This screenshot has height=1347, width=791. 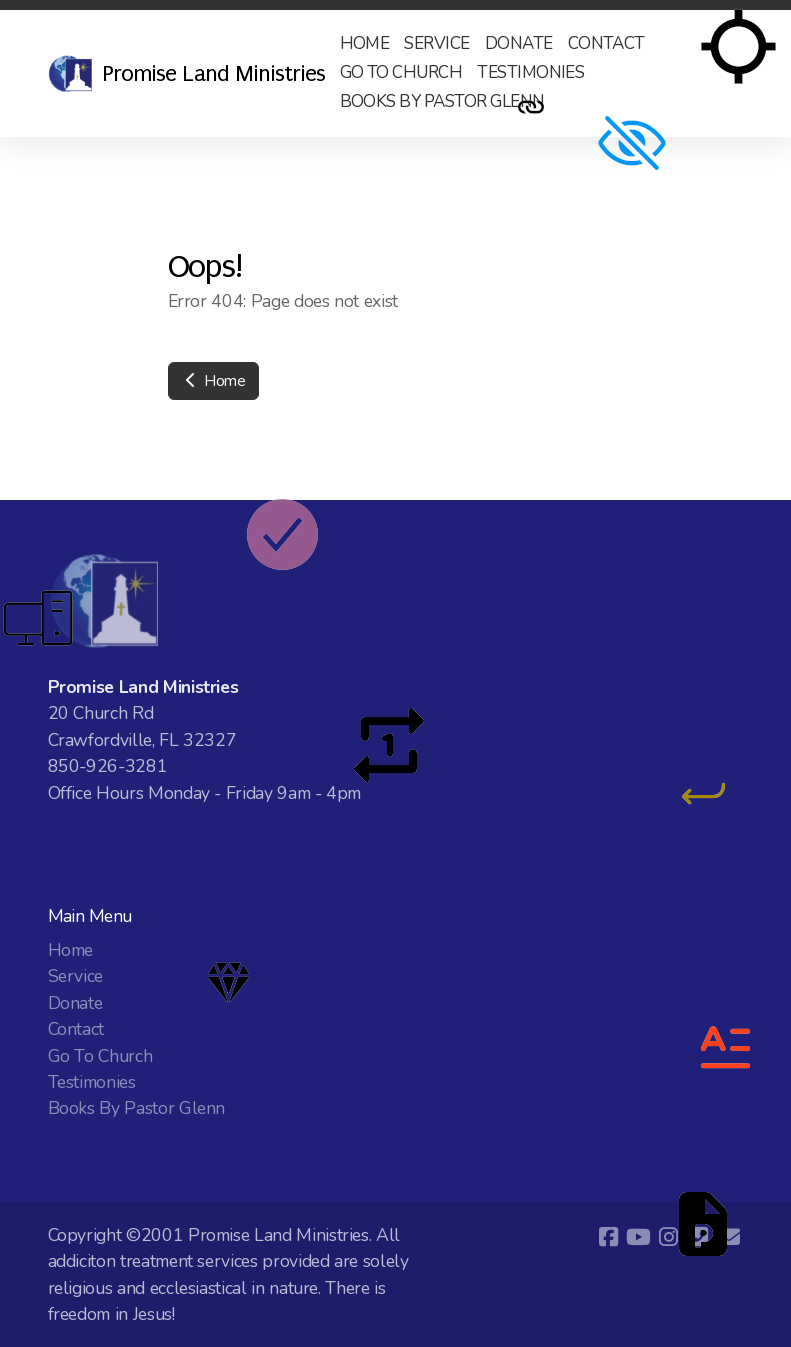 What do you see at coordinates (632, 143) in the screenshot?
I see `hide password or sensitive content` at bounding box center [632, 143].